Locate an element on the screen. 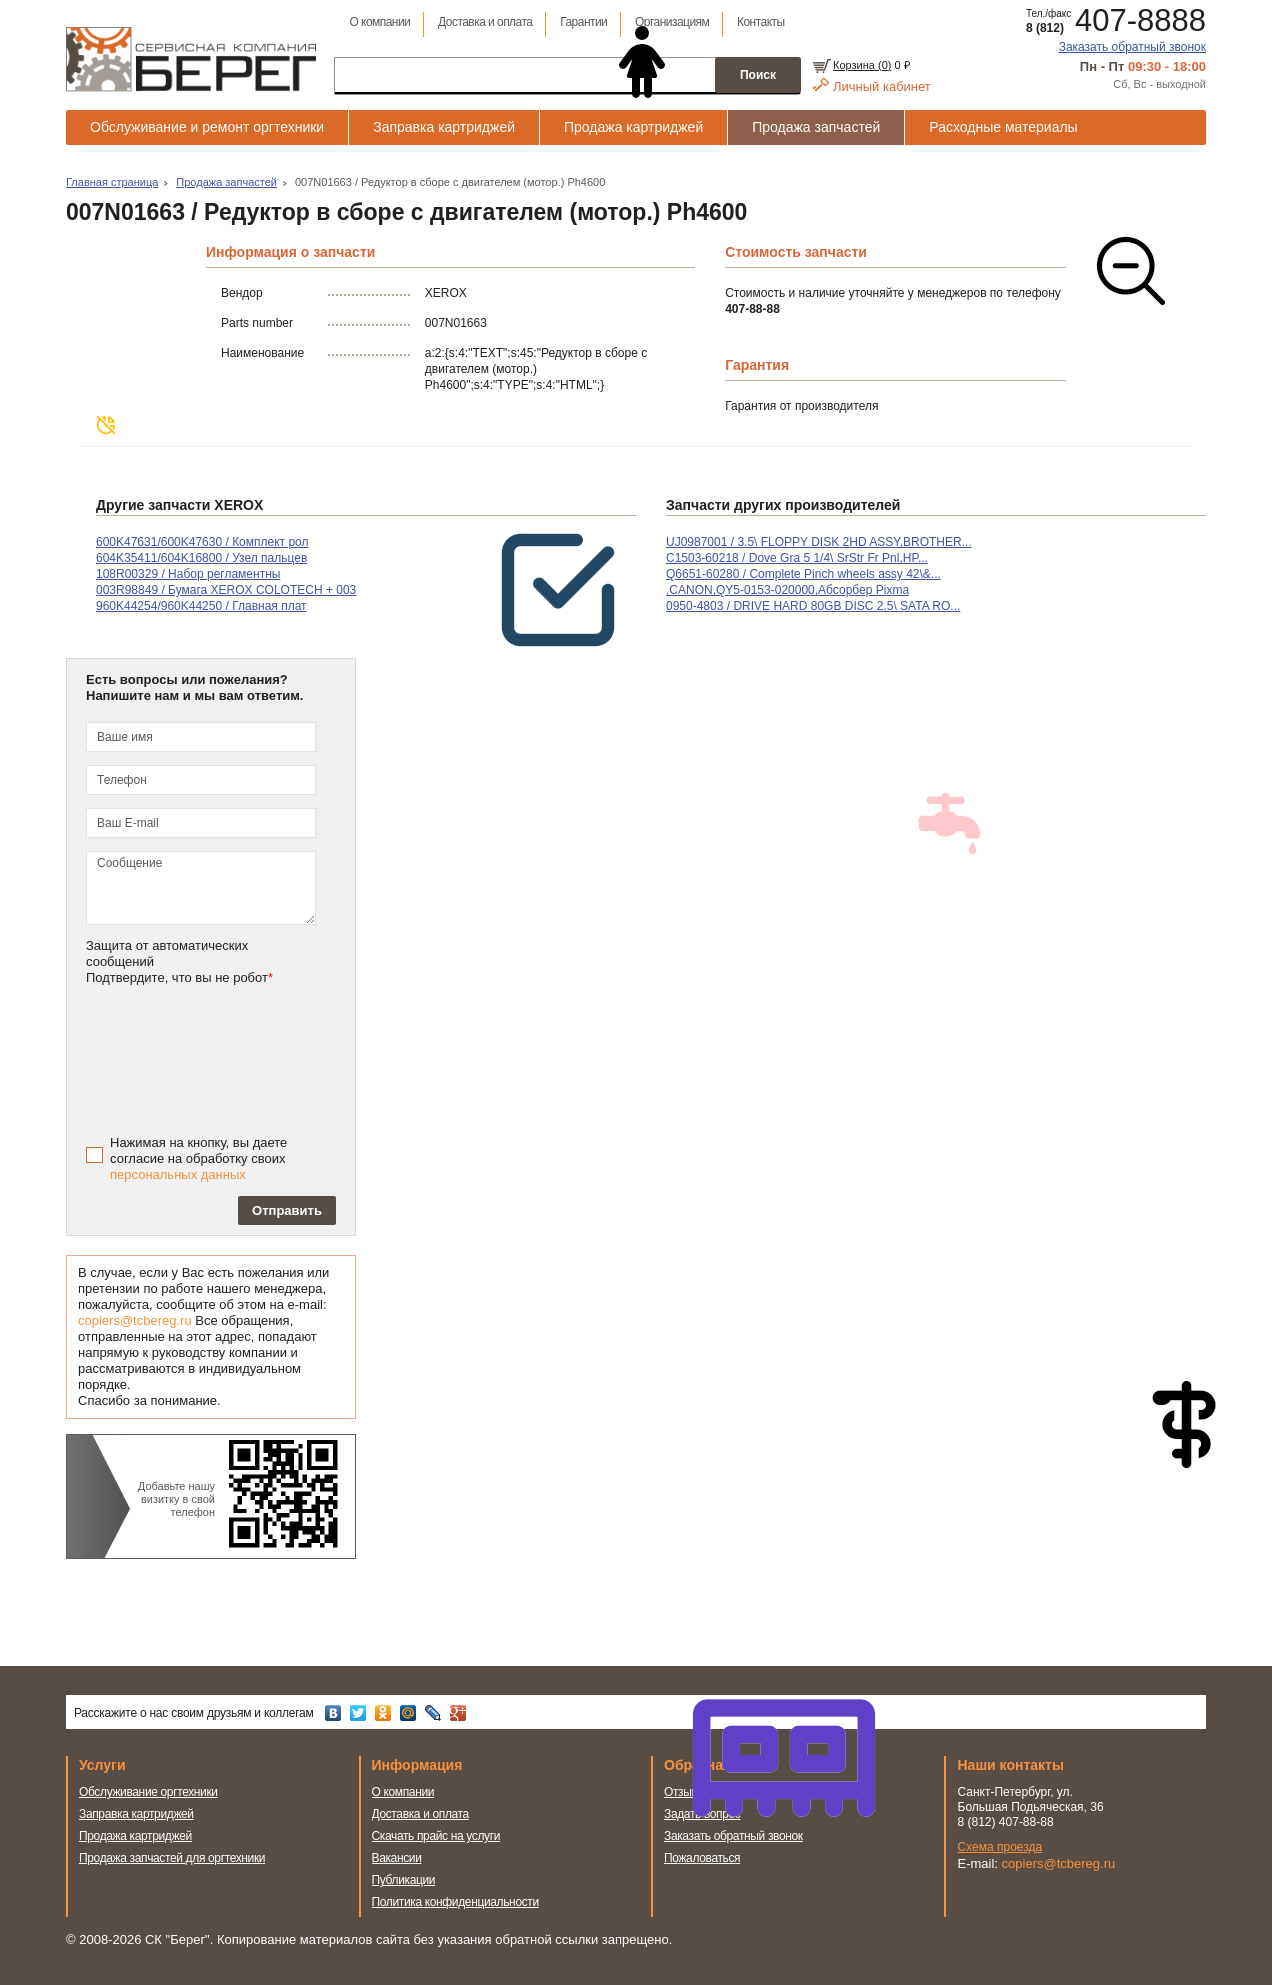  access medical or healthcare services is located at coordinates (1186, 1424).